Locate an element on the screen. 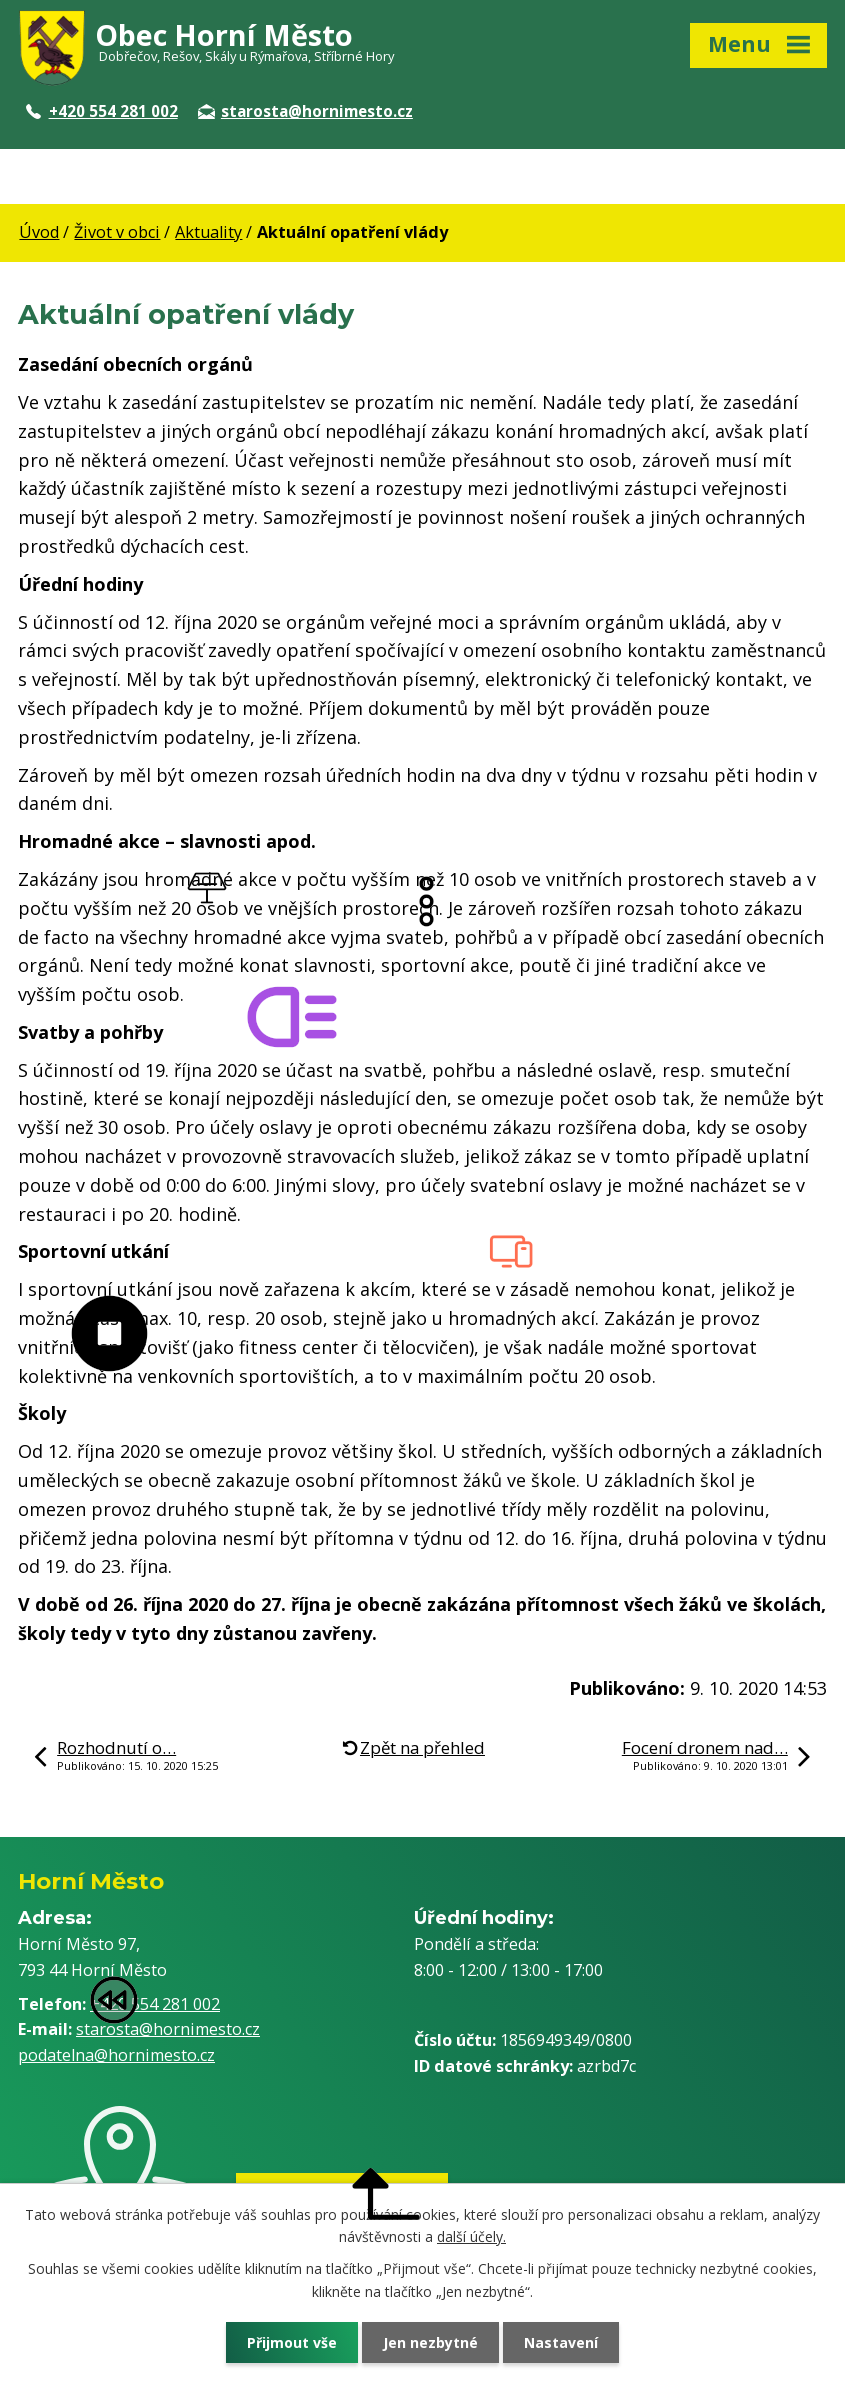  access presentation mode is located at coordinates (207, 888).